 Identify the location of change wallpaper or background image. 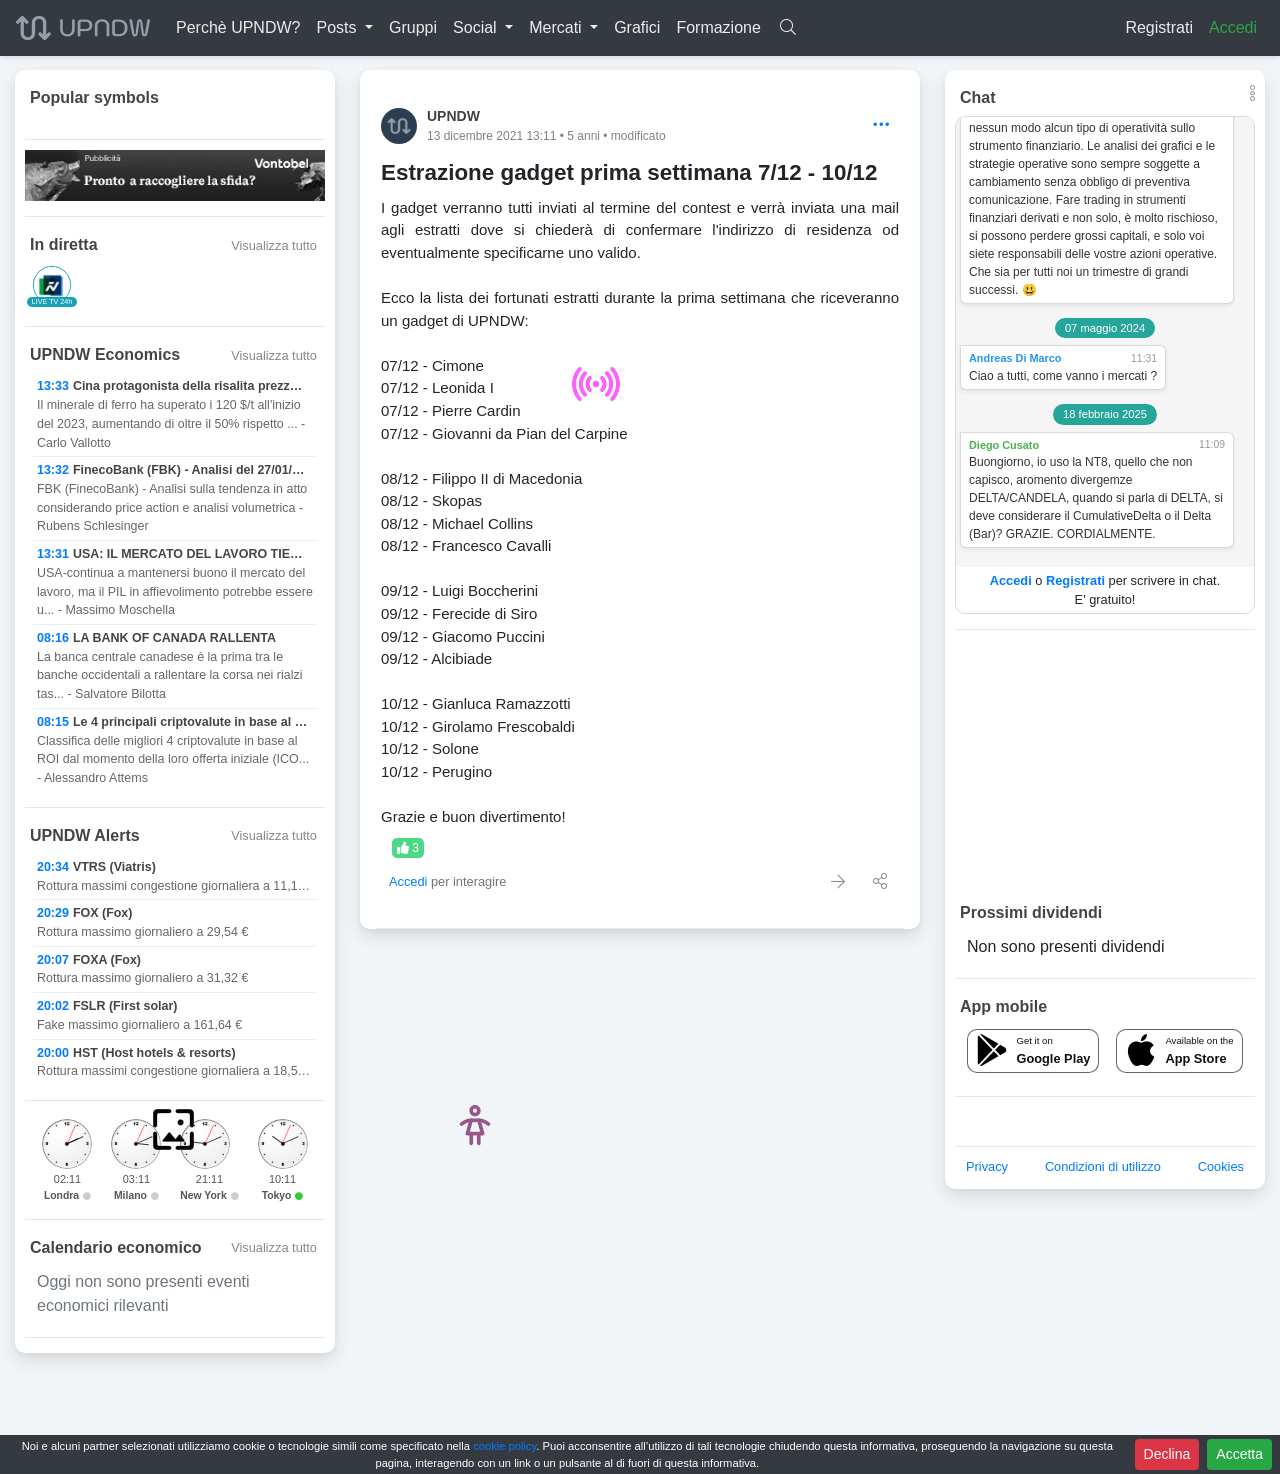
(173, 1129).